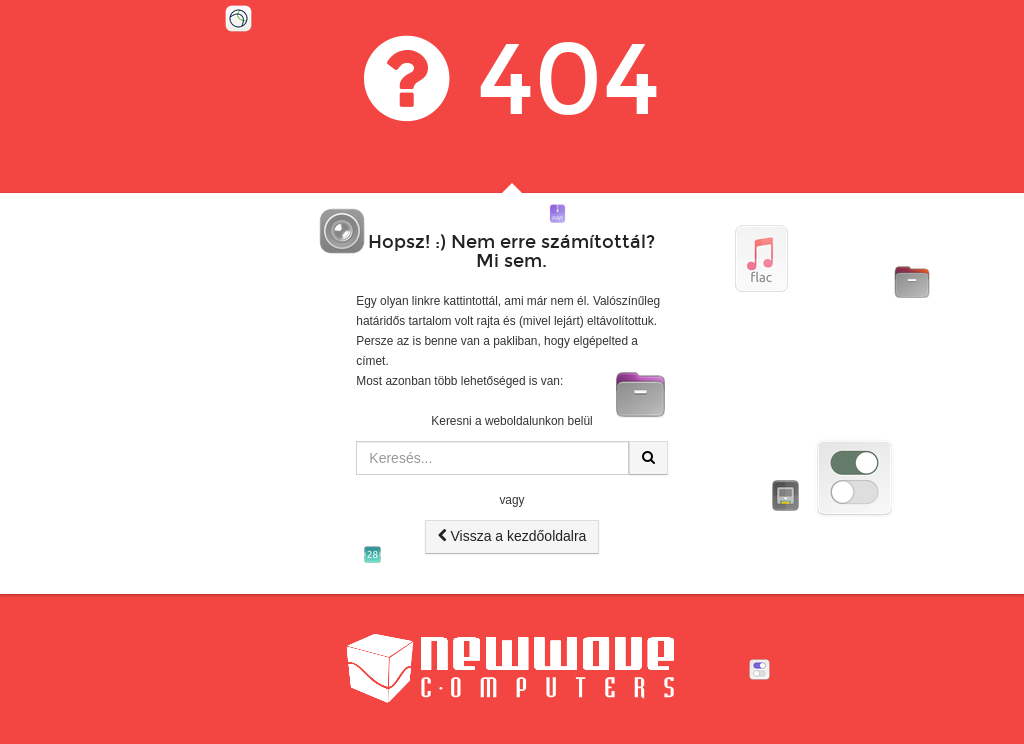 This screenshot has width=1024, height=744. What do you see at coordinates (854, 477) in the screenshot?
I see `open gnome tweaks application` at bounding box center [854, 477].